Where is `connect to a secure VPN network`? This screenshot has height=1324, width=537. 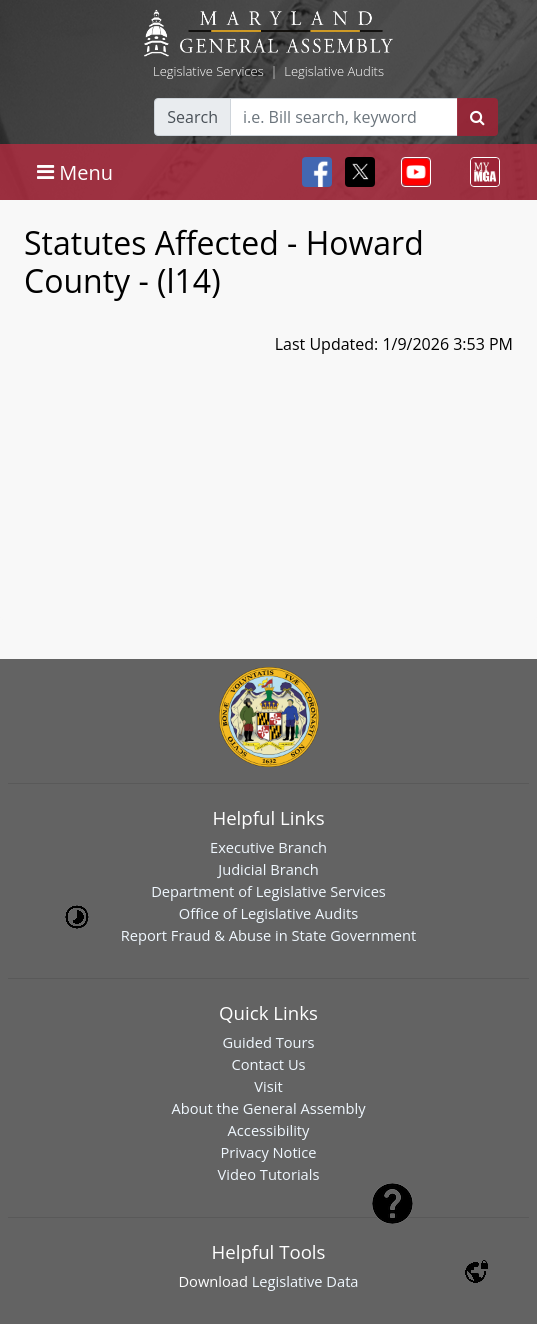 connect to a secure VPN network is located at coordinates (476, 1271).